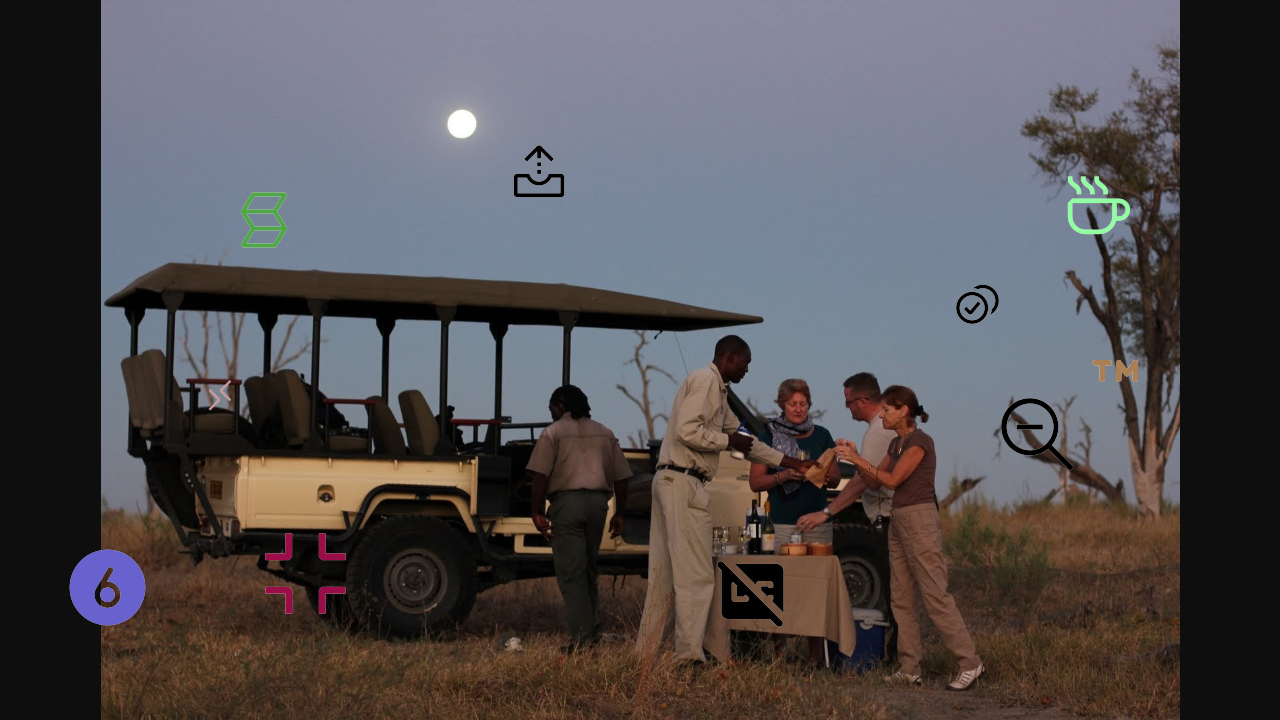 This screenshot has height=720, width=1280. Describe the element at coordinates (1094, 207) in the screenshot. I see `take a coffee break or pause work` at that location.